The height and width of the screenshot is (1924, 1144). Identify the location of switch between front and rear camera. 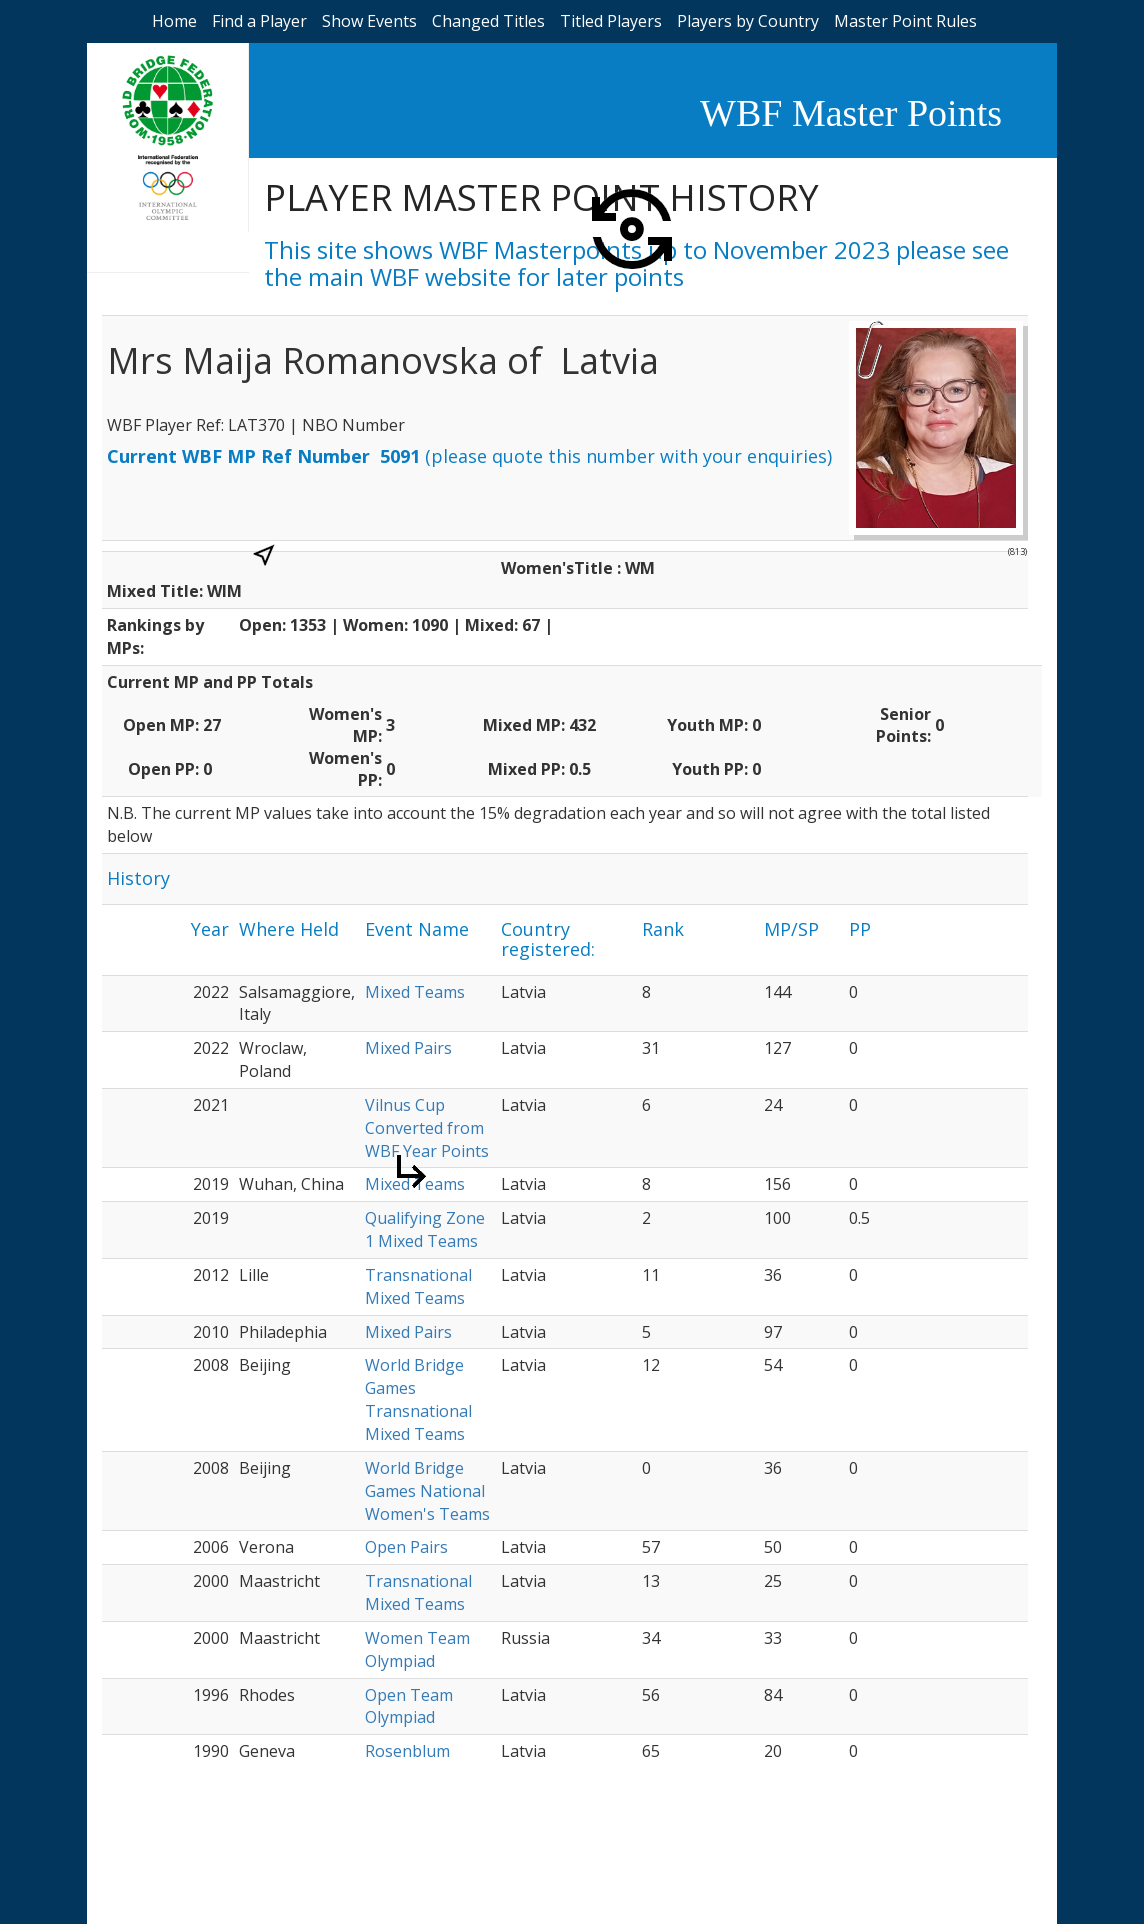
(632, 229).